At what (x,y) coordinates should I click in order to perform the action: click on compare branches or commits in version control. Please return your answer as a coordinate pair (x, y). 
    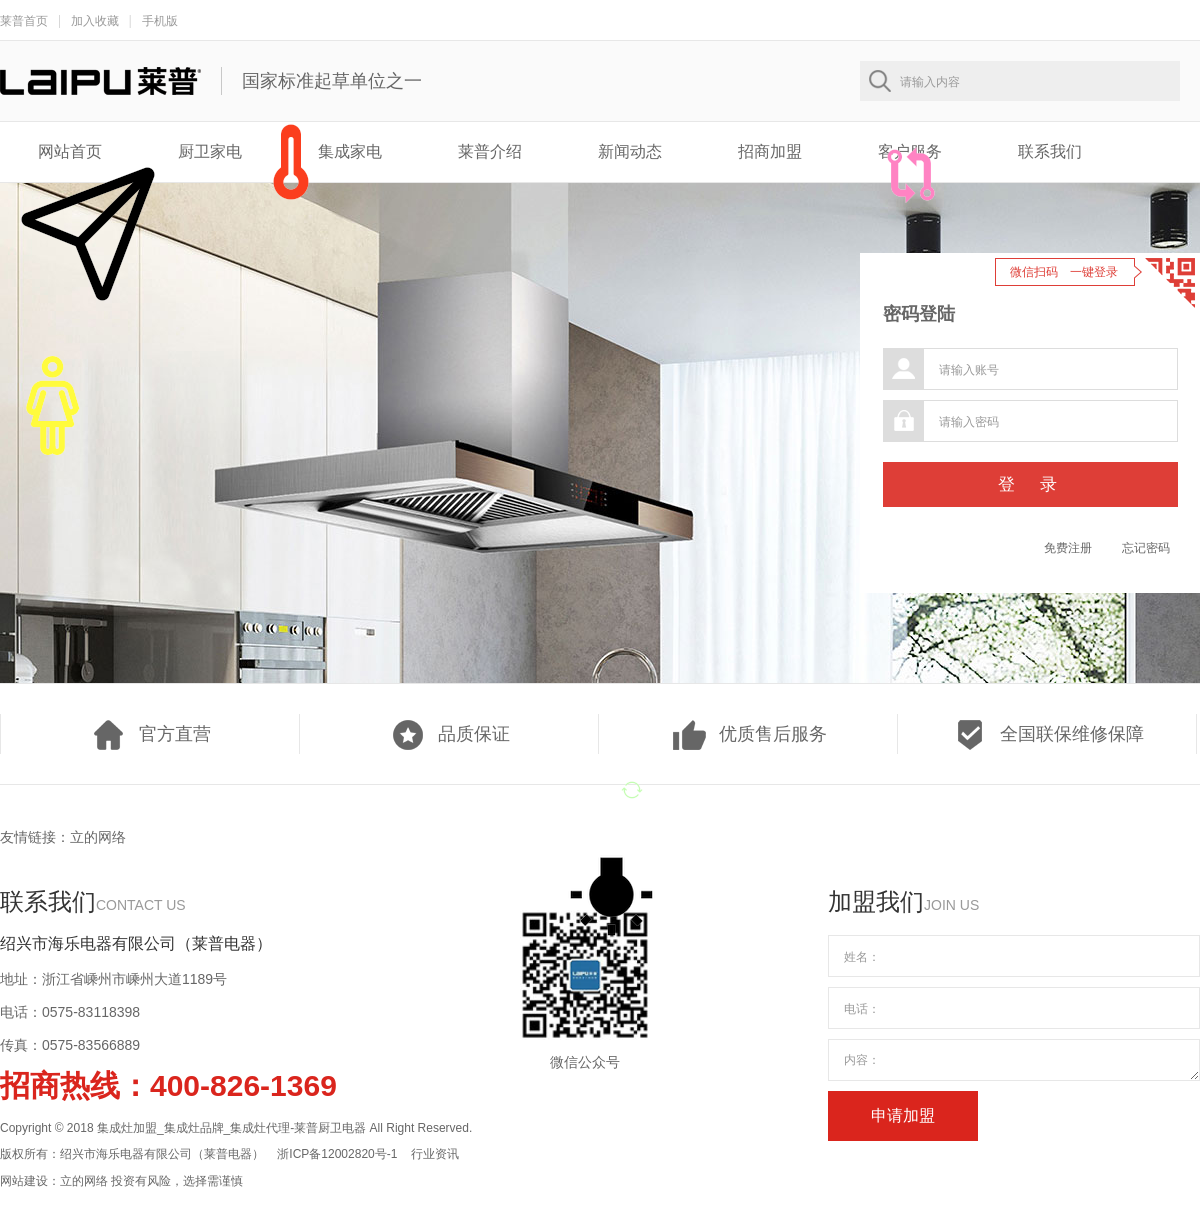
    Looking at the image, I should click on (911, 175).